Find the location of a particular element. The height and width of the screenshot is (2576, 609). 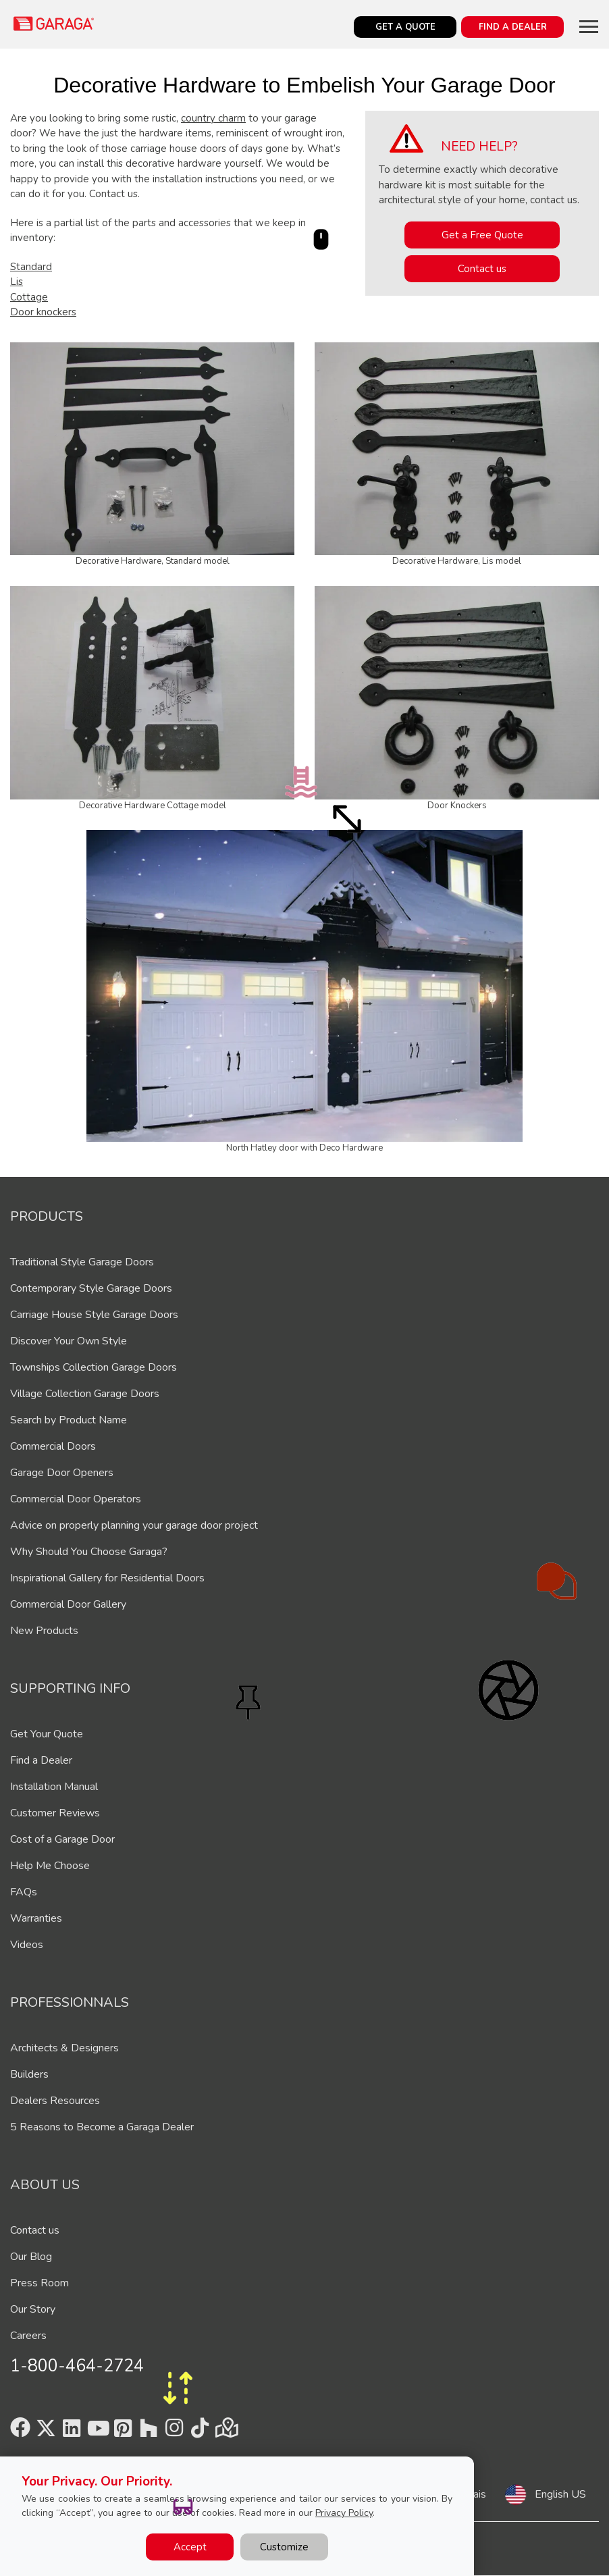

transfer data between two sources is located at coordinates (178, 2388).